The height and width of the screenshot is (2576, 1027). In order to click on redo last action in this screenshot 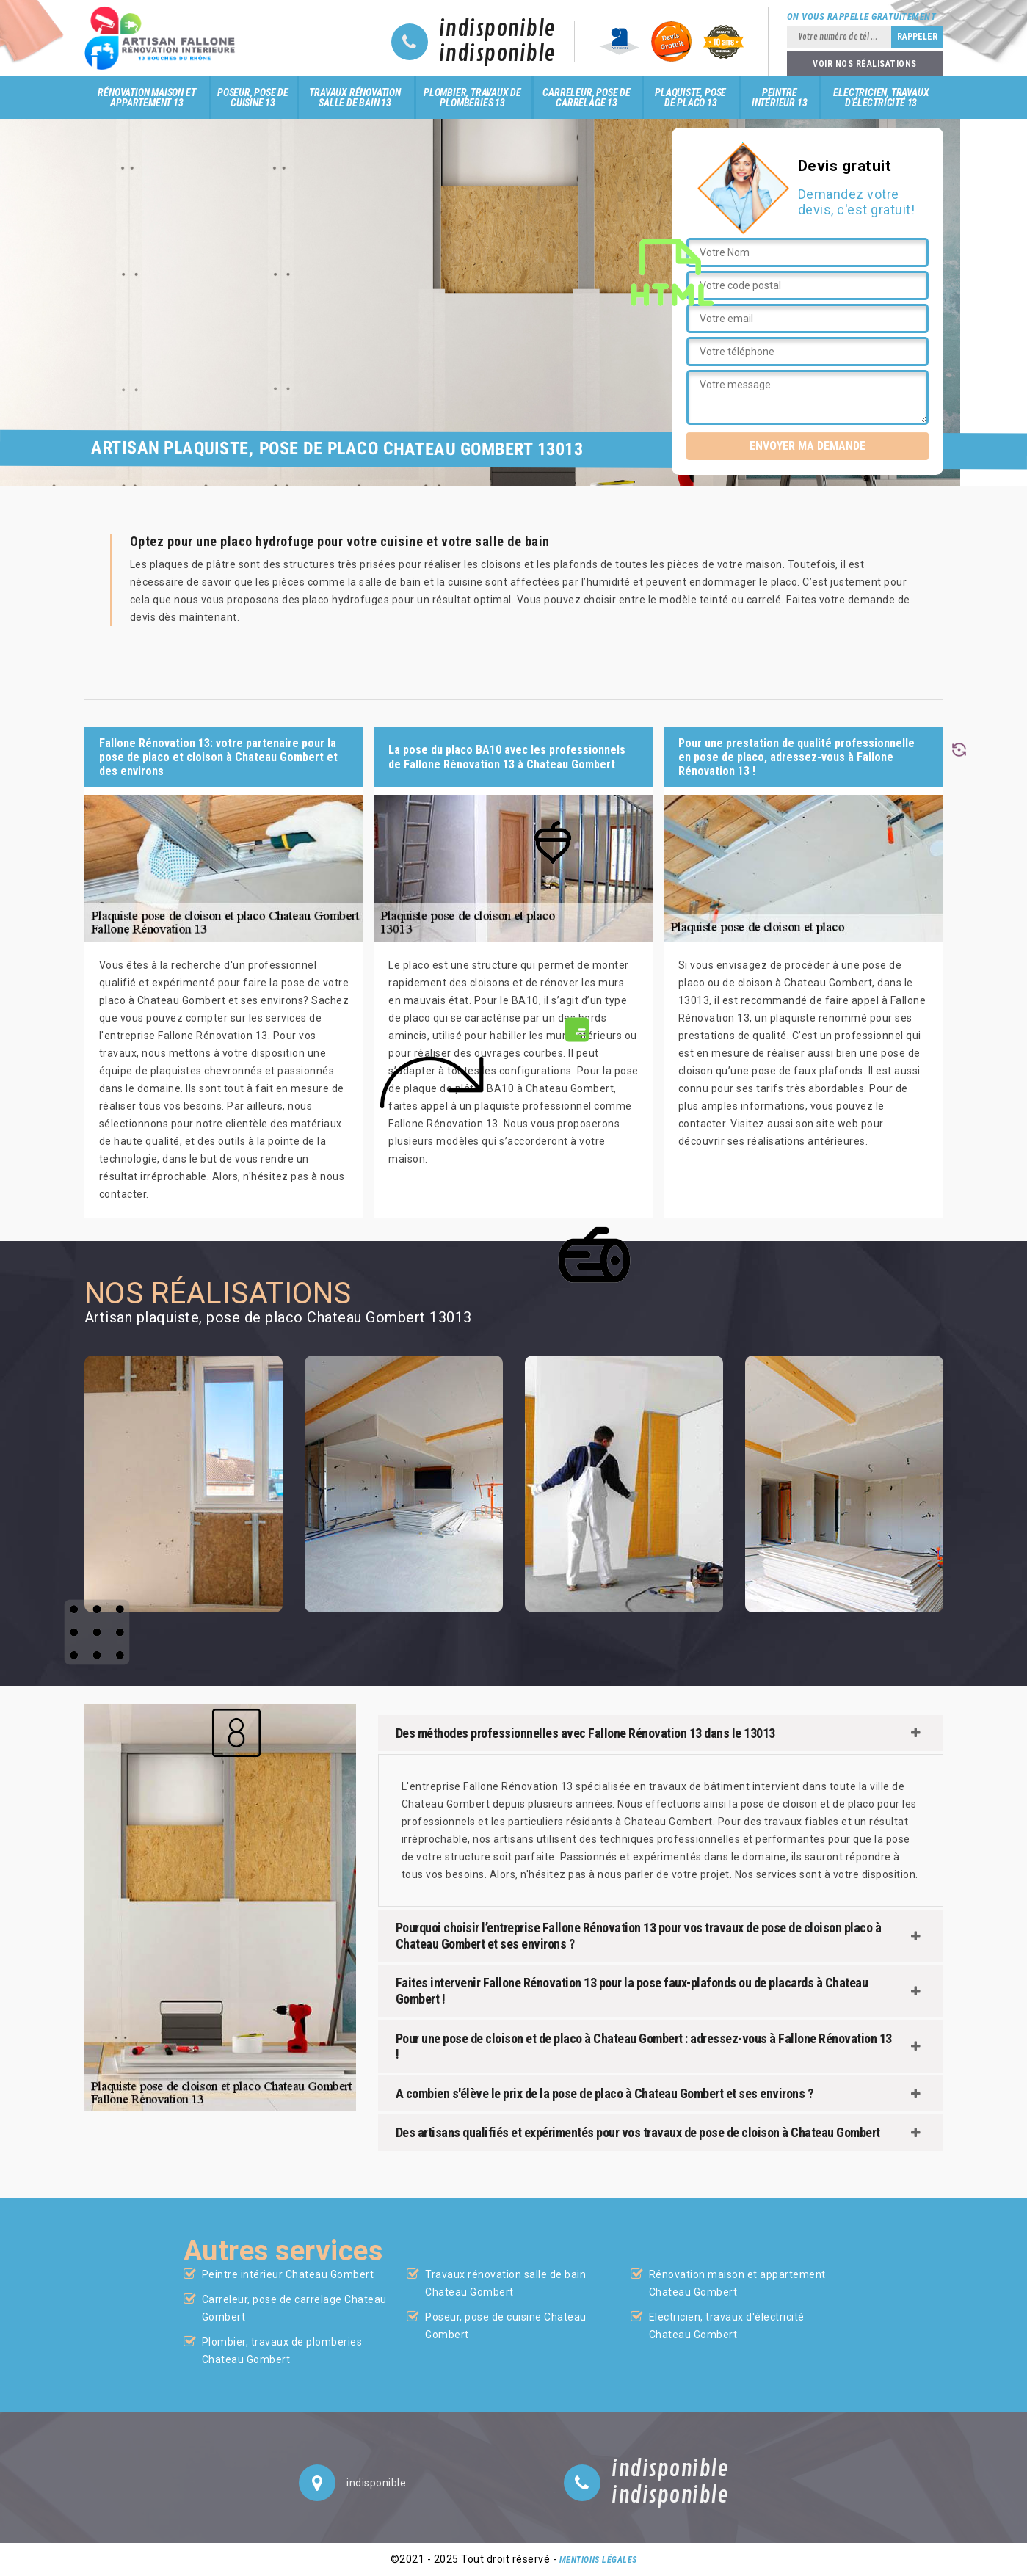, I will do `click(429, 1078)`.